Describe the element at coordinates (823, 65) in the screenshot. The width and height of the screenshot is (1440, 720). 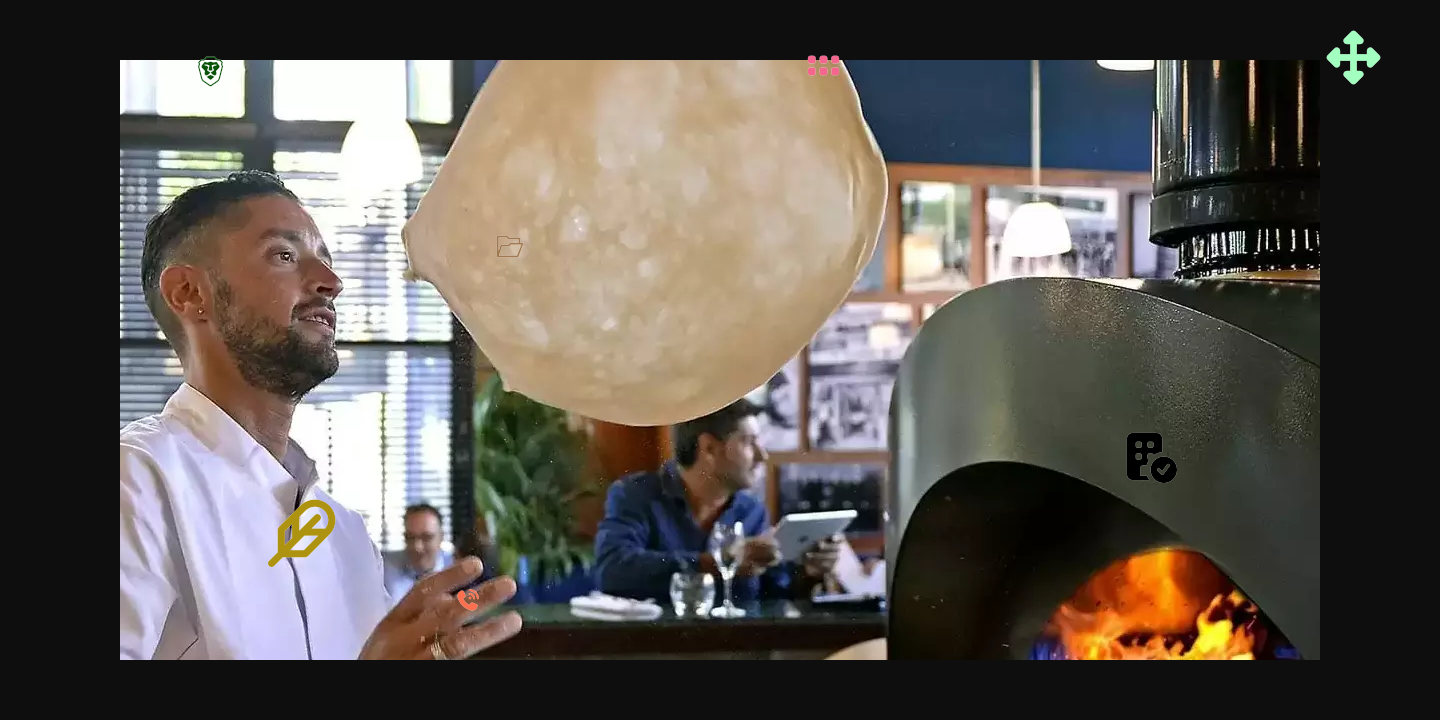
I see `drag to reorder or rearrange items` at that location.